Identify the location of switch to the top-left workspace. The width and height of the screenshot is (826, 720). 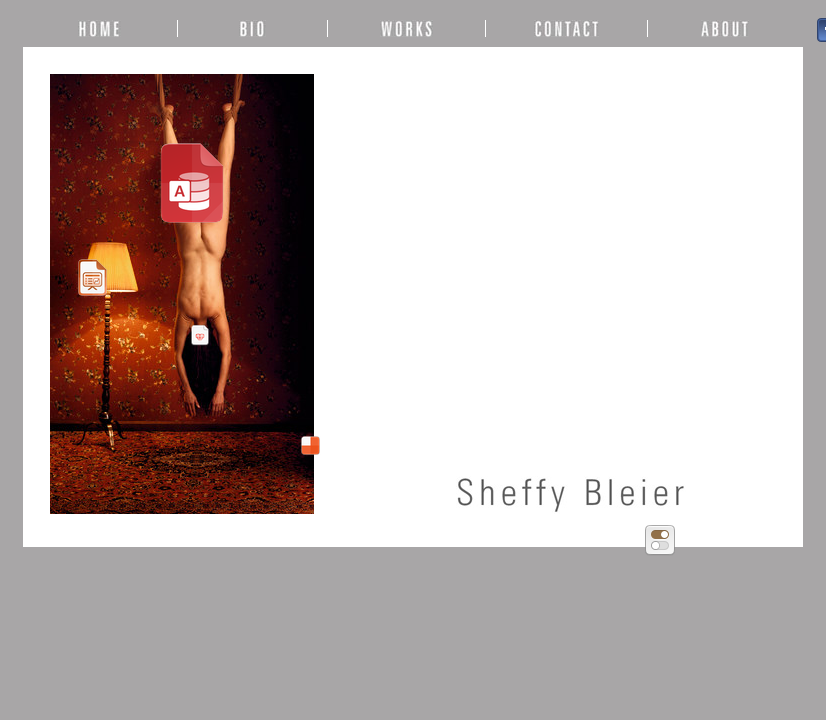
(310, 445).